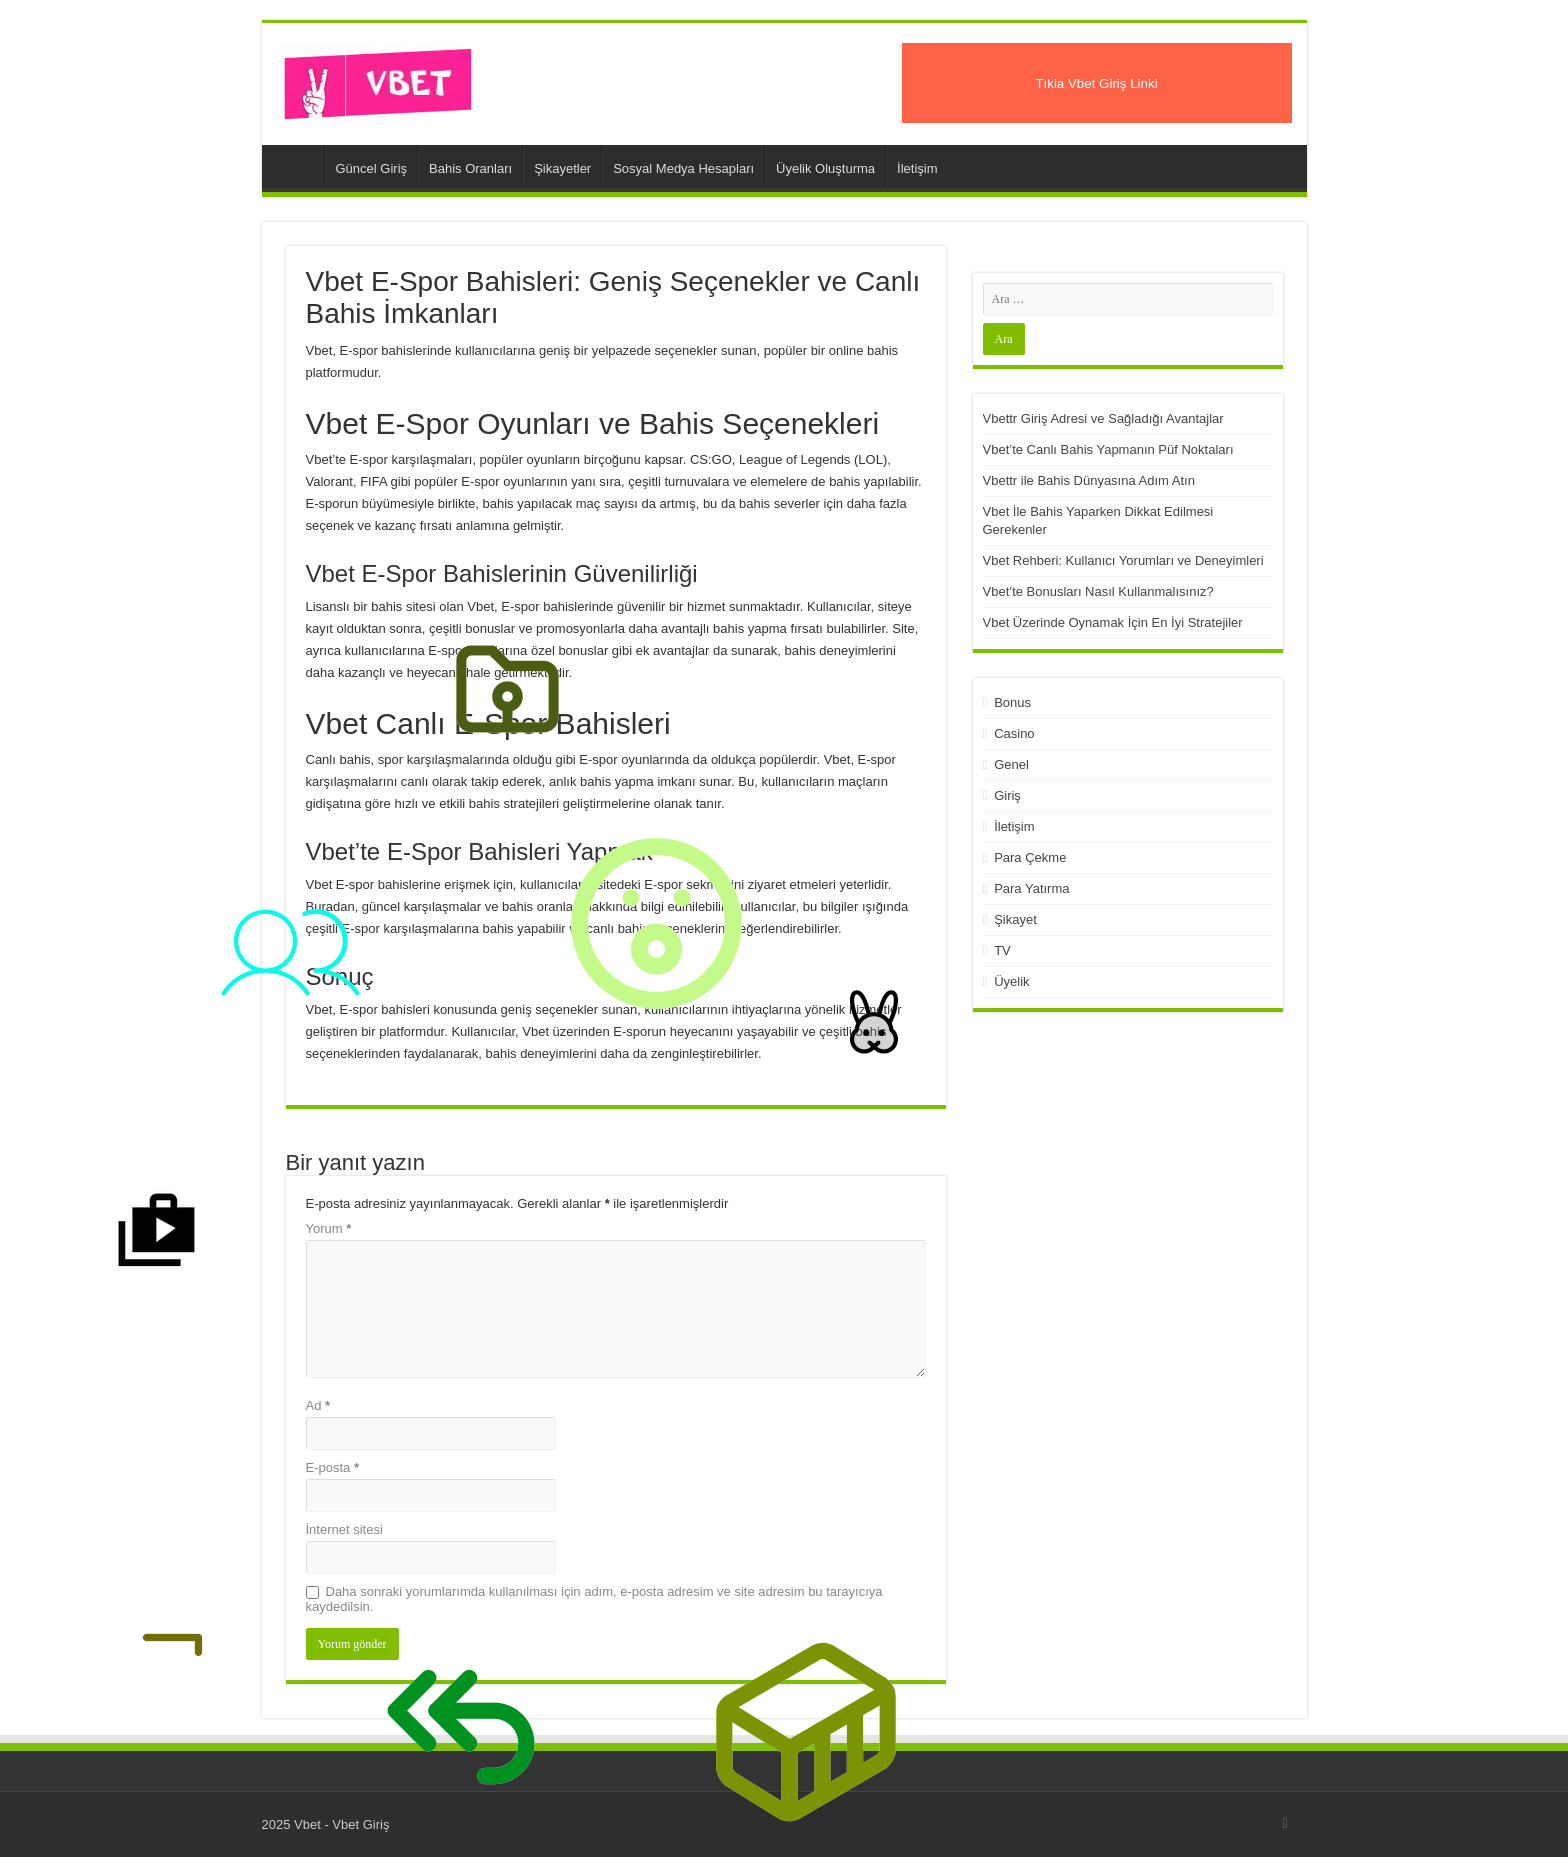 The height and width of the screenshot is (1857, 1568). What do you see at coordinates (874, 1023) in the screenshot?
I see `access pet or animal-related features` at bounding box center [874, 1023].